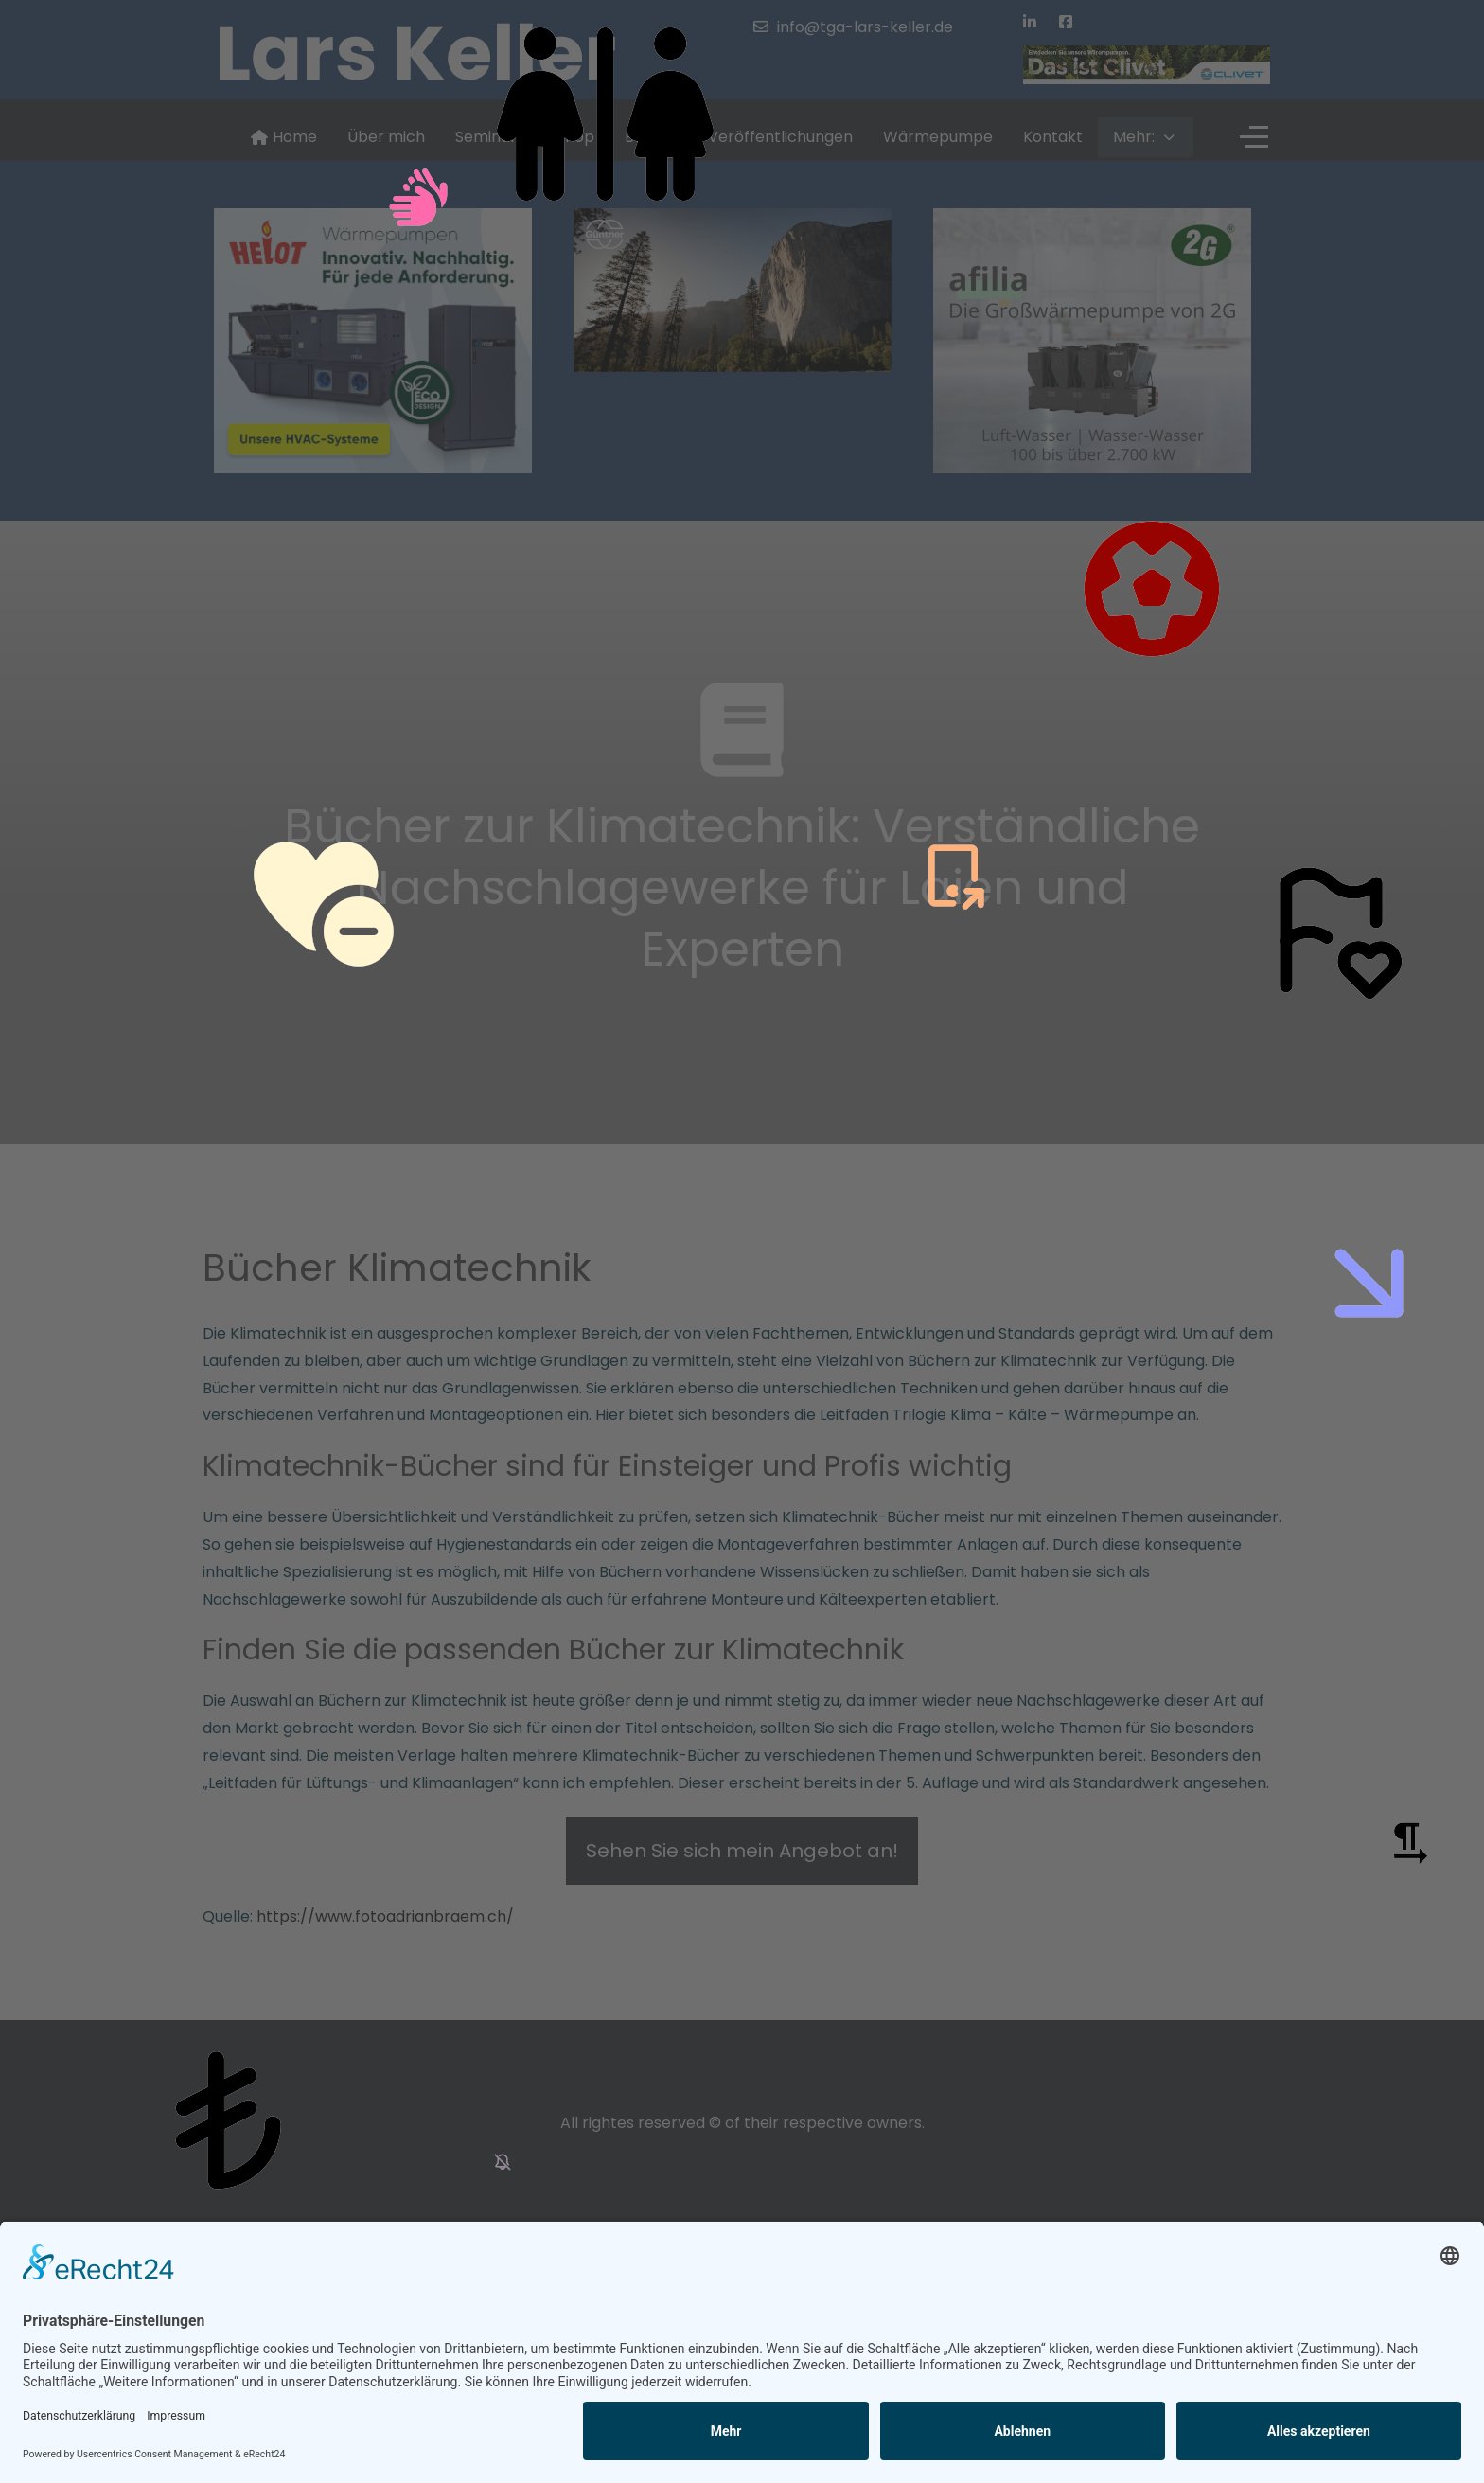 This screenshot has height=2483, width=1484. Describe the element at coordinates (953, 876) in the screenshot. I see `share content from tablet to another device` at that location.